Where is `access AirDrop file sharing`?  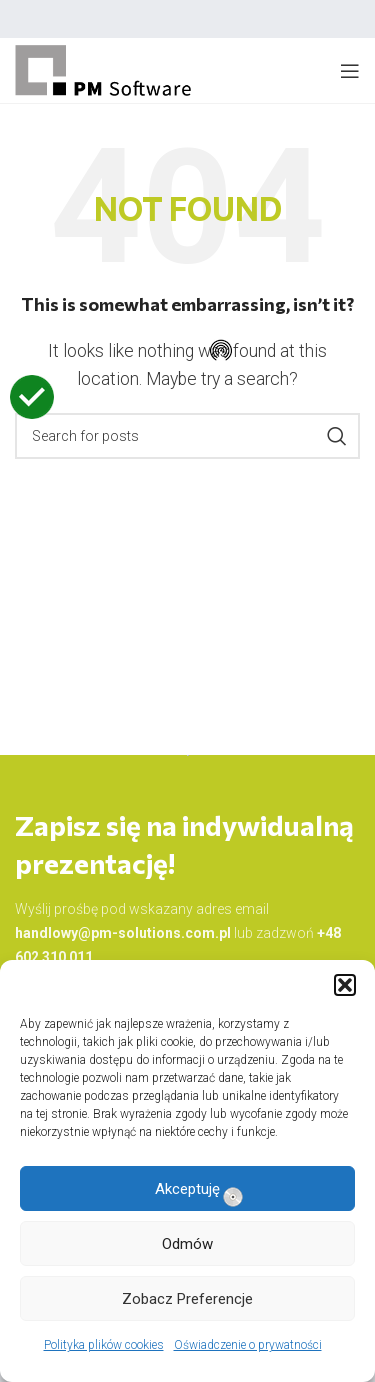 access AirDrop file sharing is located at coordinates (221, 350).